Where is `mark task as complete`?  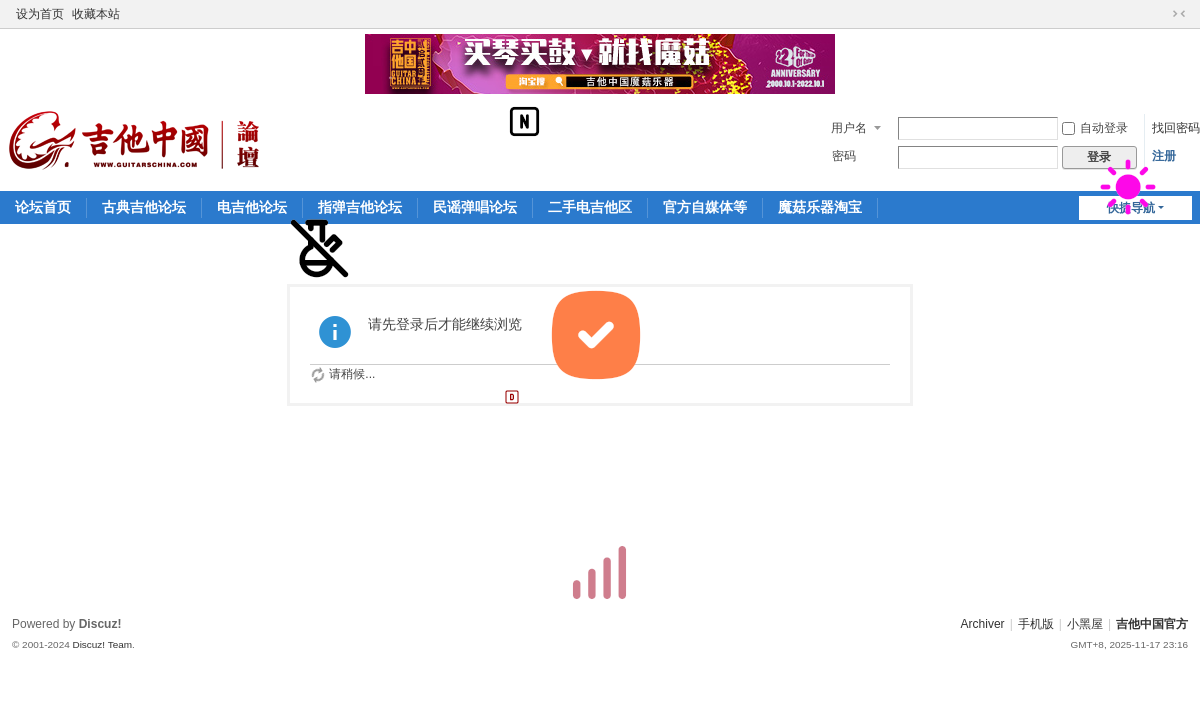
mark task as complete is located at coordinates (596, 335).